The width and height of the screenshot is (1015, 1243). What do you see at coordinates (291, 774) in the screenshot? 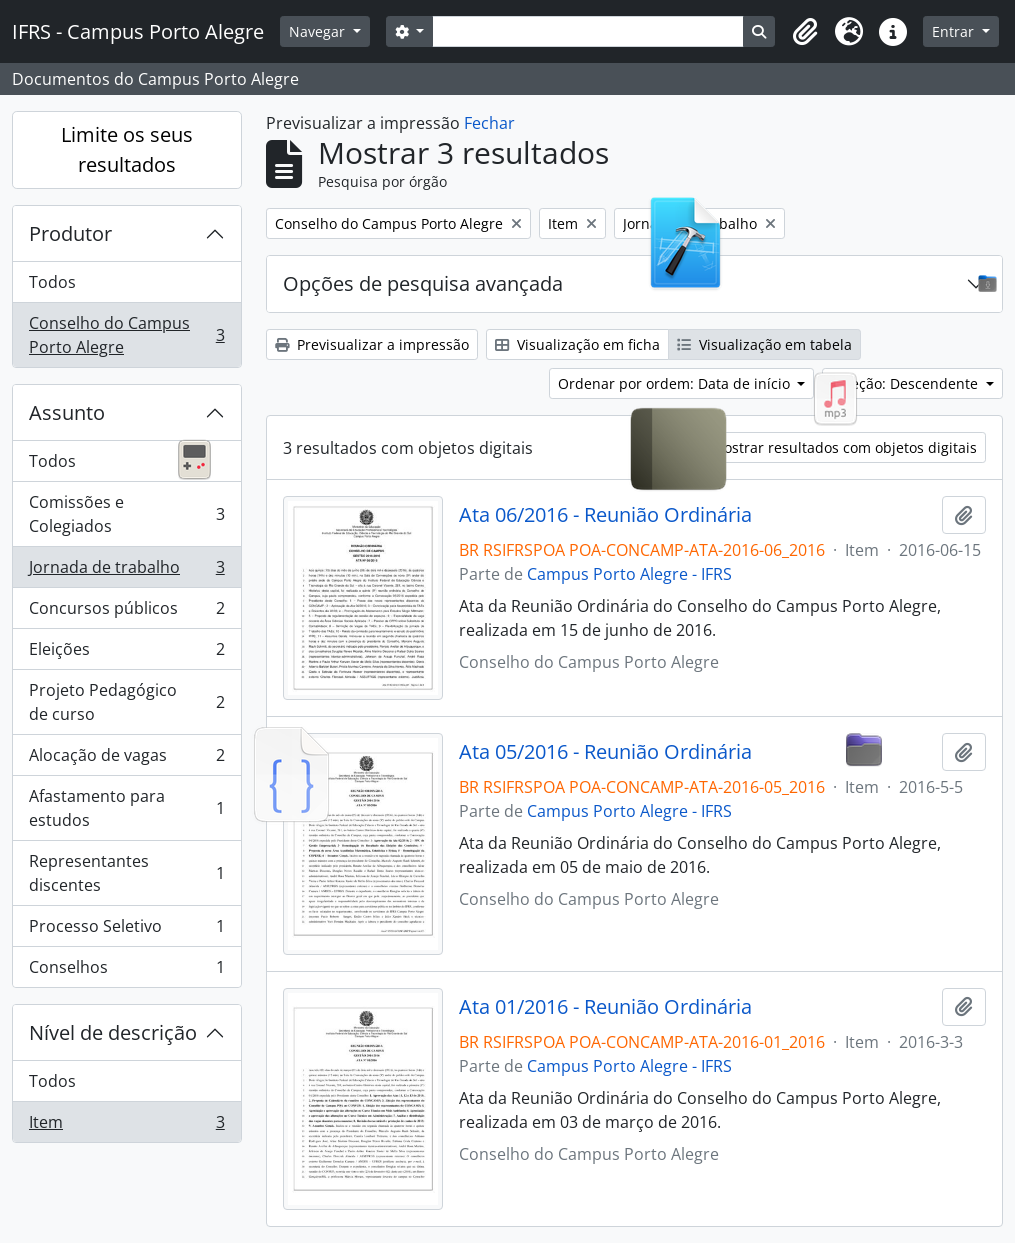
I see `a CSS stylesheet file` at bounding box center [291, 774].